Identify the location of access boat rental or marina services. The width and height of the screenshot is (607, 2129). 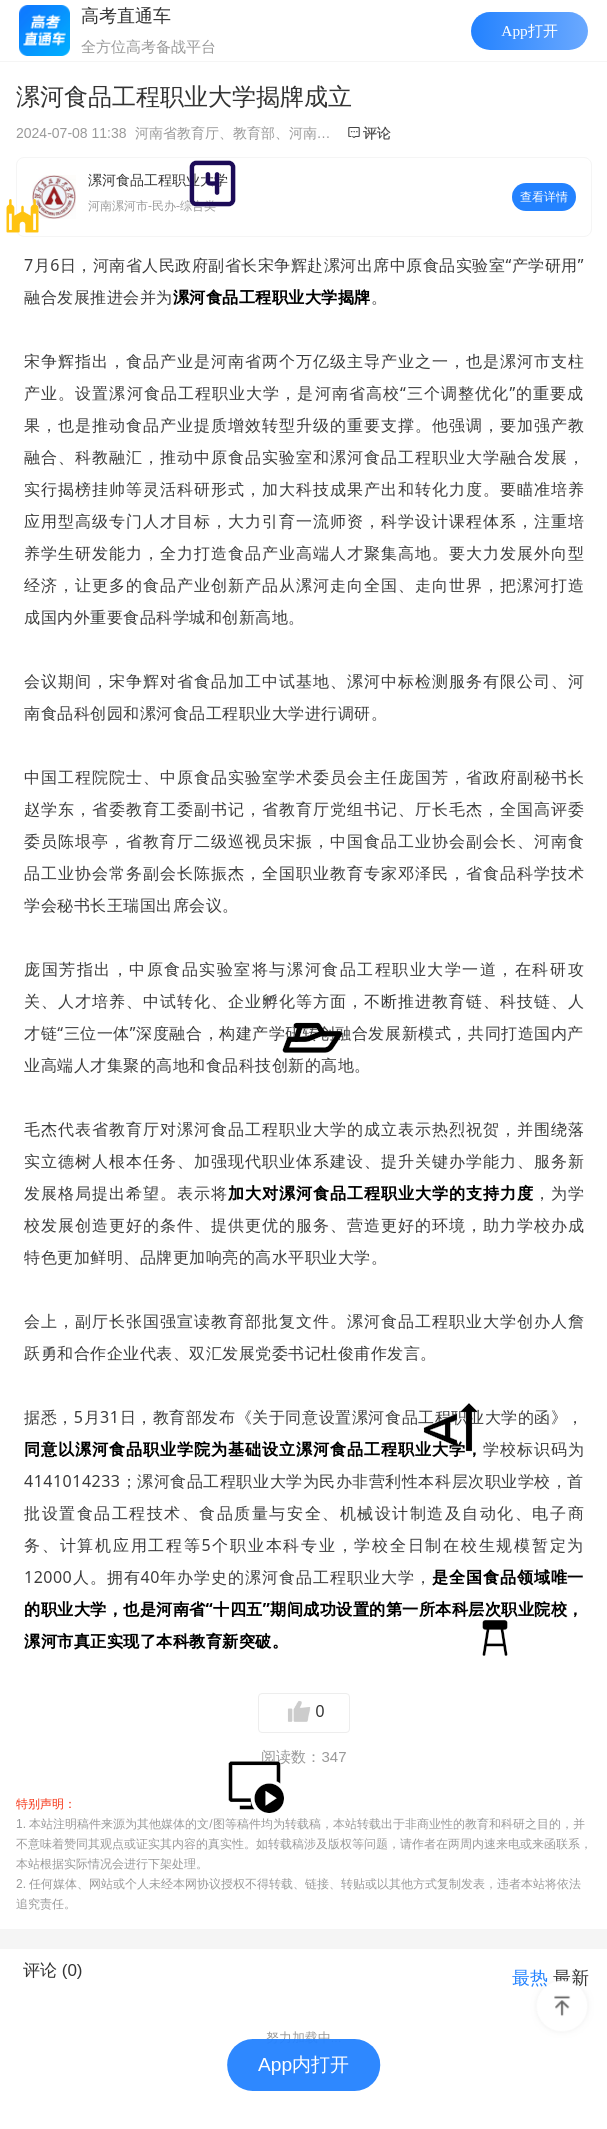
(312, 1036).